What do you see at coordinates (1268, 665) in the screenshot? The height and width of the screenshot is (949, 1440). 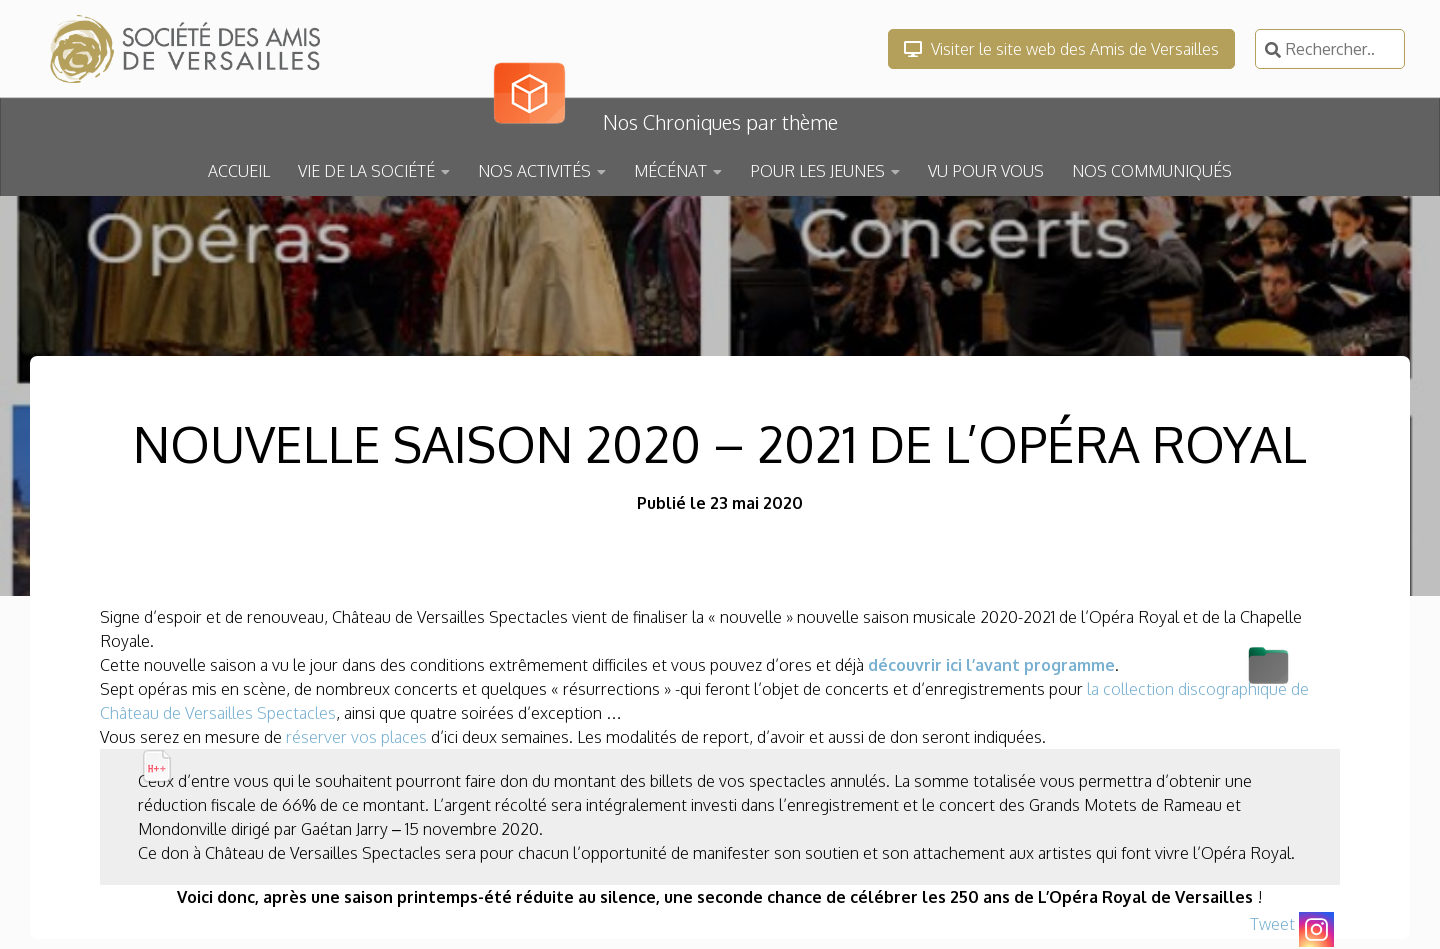 I see `open folder to view contents` at bounding box center [1268, 665].